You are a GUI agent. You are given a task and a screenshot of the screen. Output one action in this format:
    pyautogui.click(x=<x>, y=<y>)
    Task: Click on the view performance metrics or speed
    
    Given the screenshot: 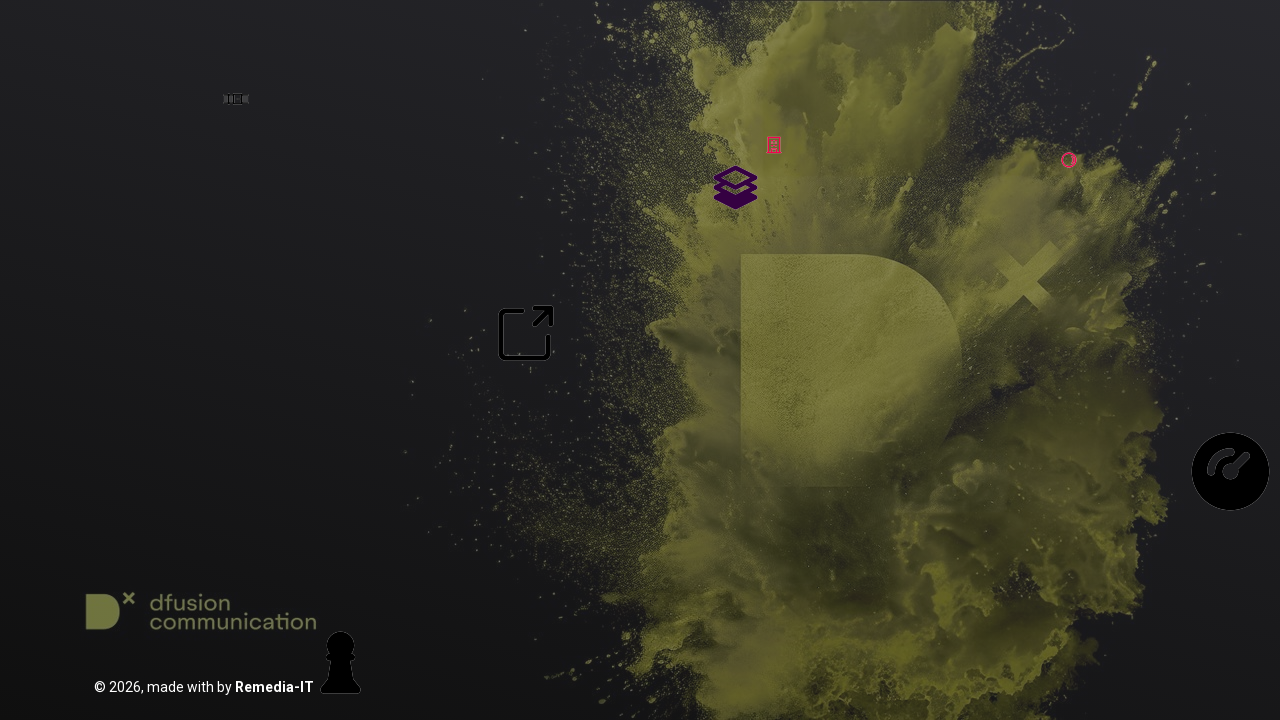 What is the action you would take?
    pyautogui.click(x=1230, y=471)
    